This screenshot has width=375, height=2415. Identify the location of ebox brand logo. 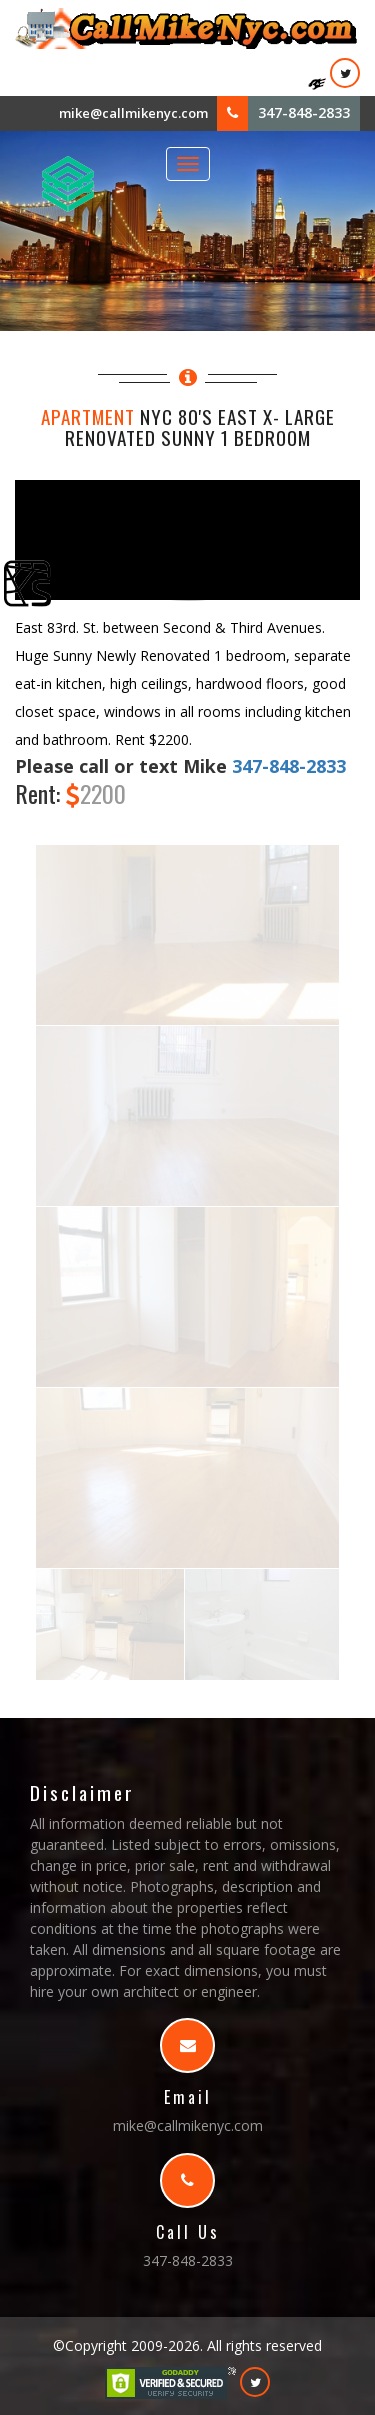
(68, 184).